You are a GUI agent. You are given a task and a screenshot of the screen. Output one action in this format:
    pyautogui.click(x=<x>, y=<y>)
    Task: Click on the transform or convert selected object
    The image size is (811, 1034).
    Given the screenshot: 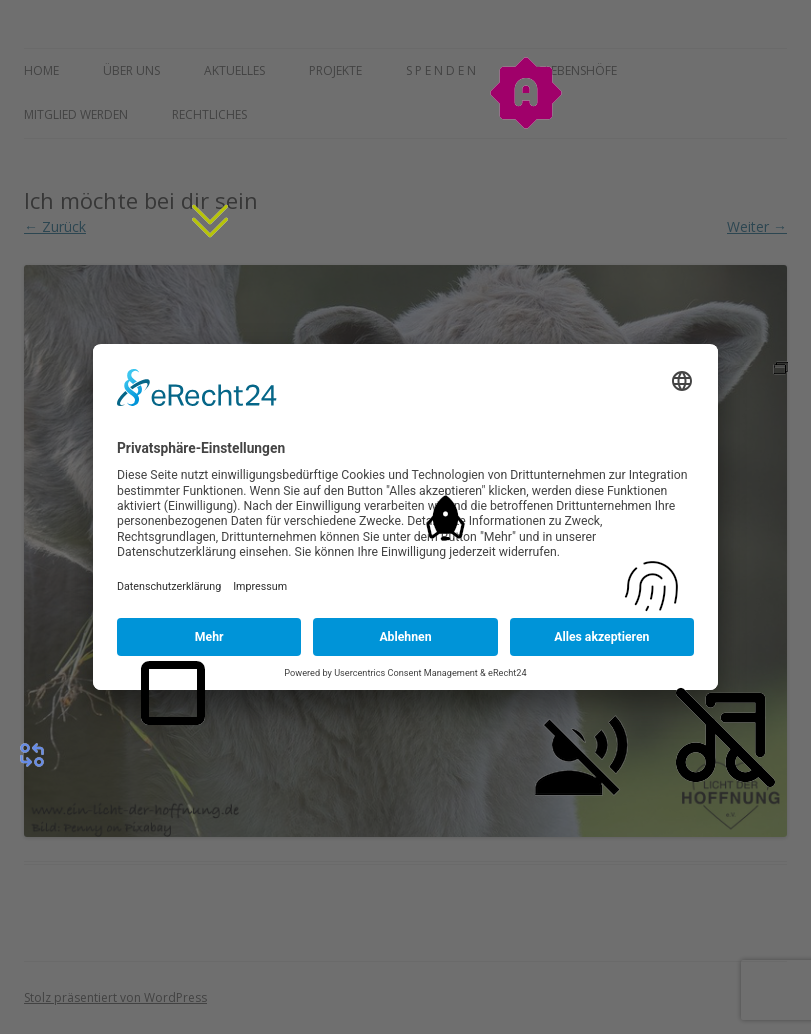 What is the action you would take?
    pyautogui.click(x=32, y=755)
    